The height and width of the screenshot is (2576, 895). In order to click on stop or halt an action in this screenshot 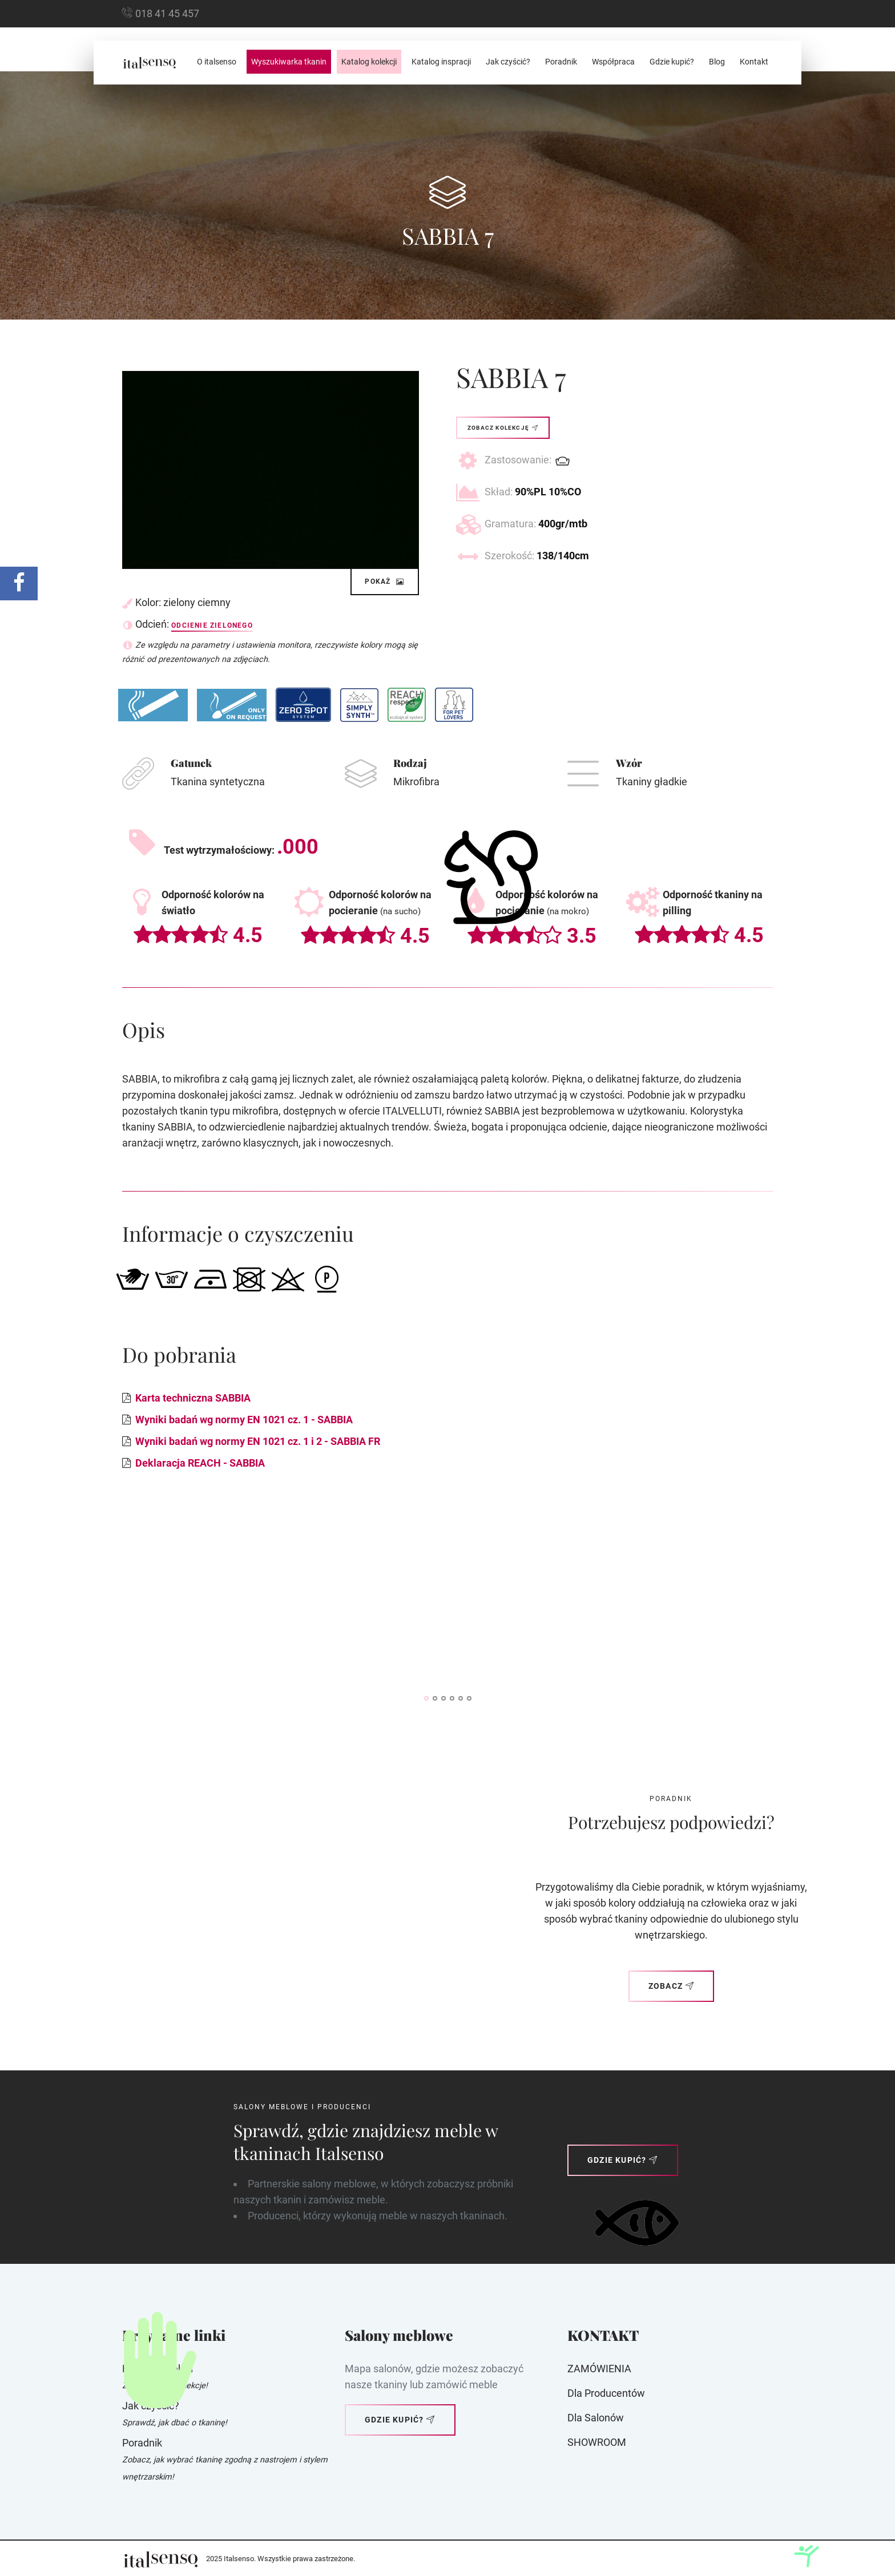, I will do `click(160, 2360)`.